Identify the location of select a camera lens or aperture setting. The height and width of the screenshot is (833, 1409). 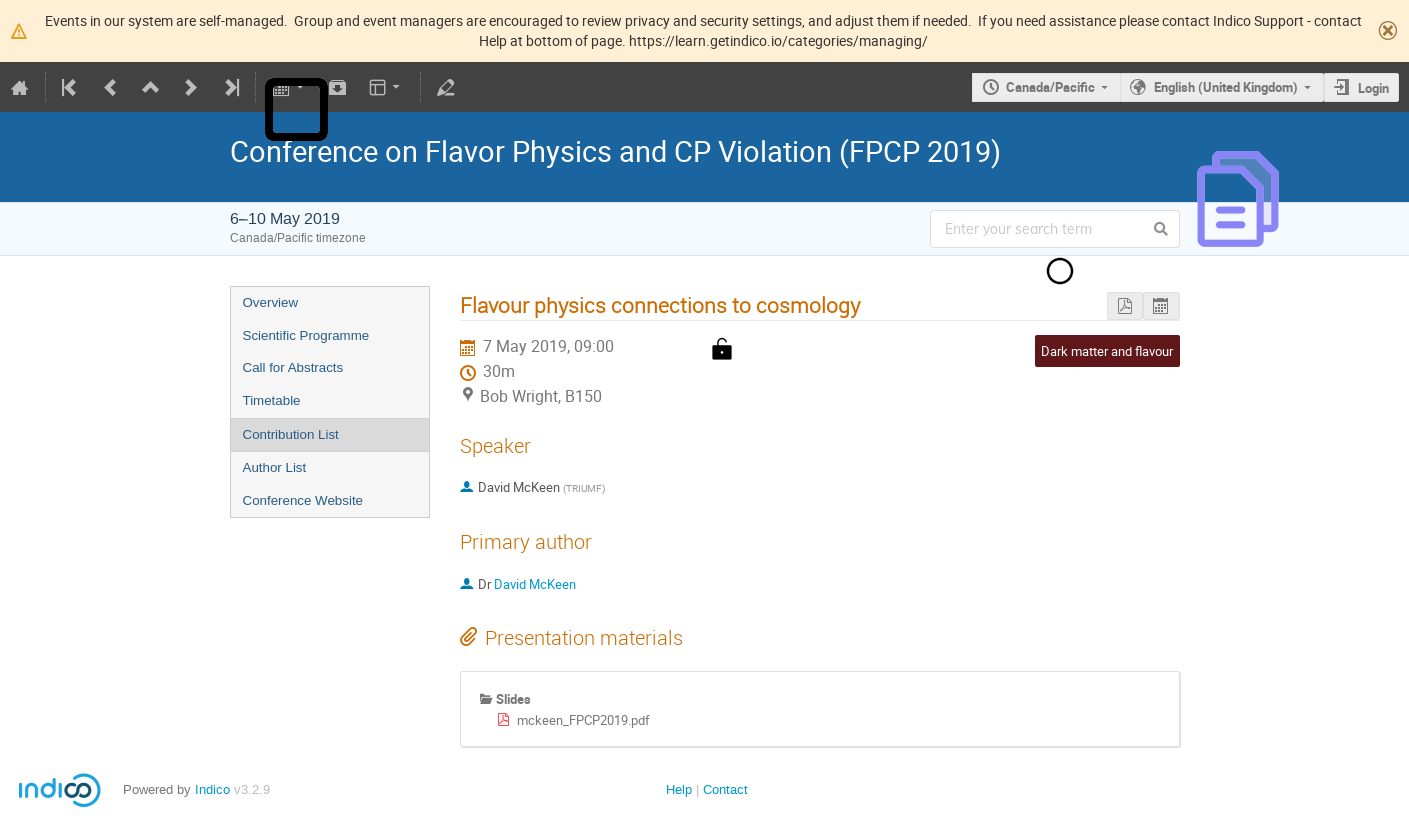
(1060, 271).